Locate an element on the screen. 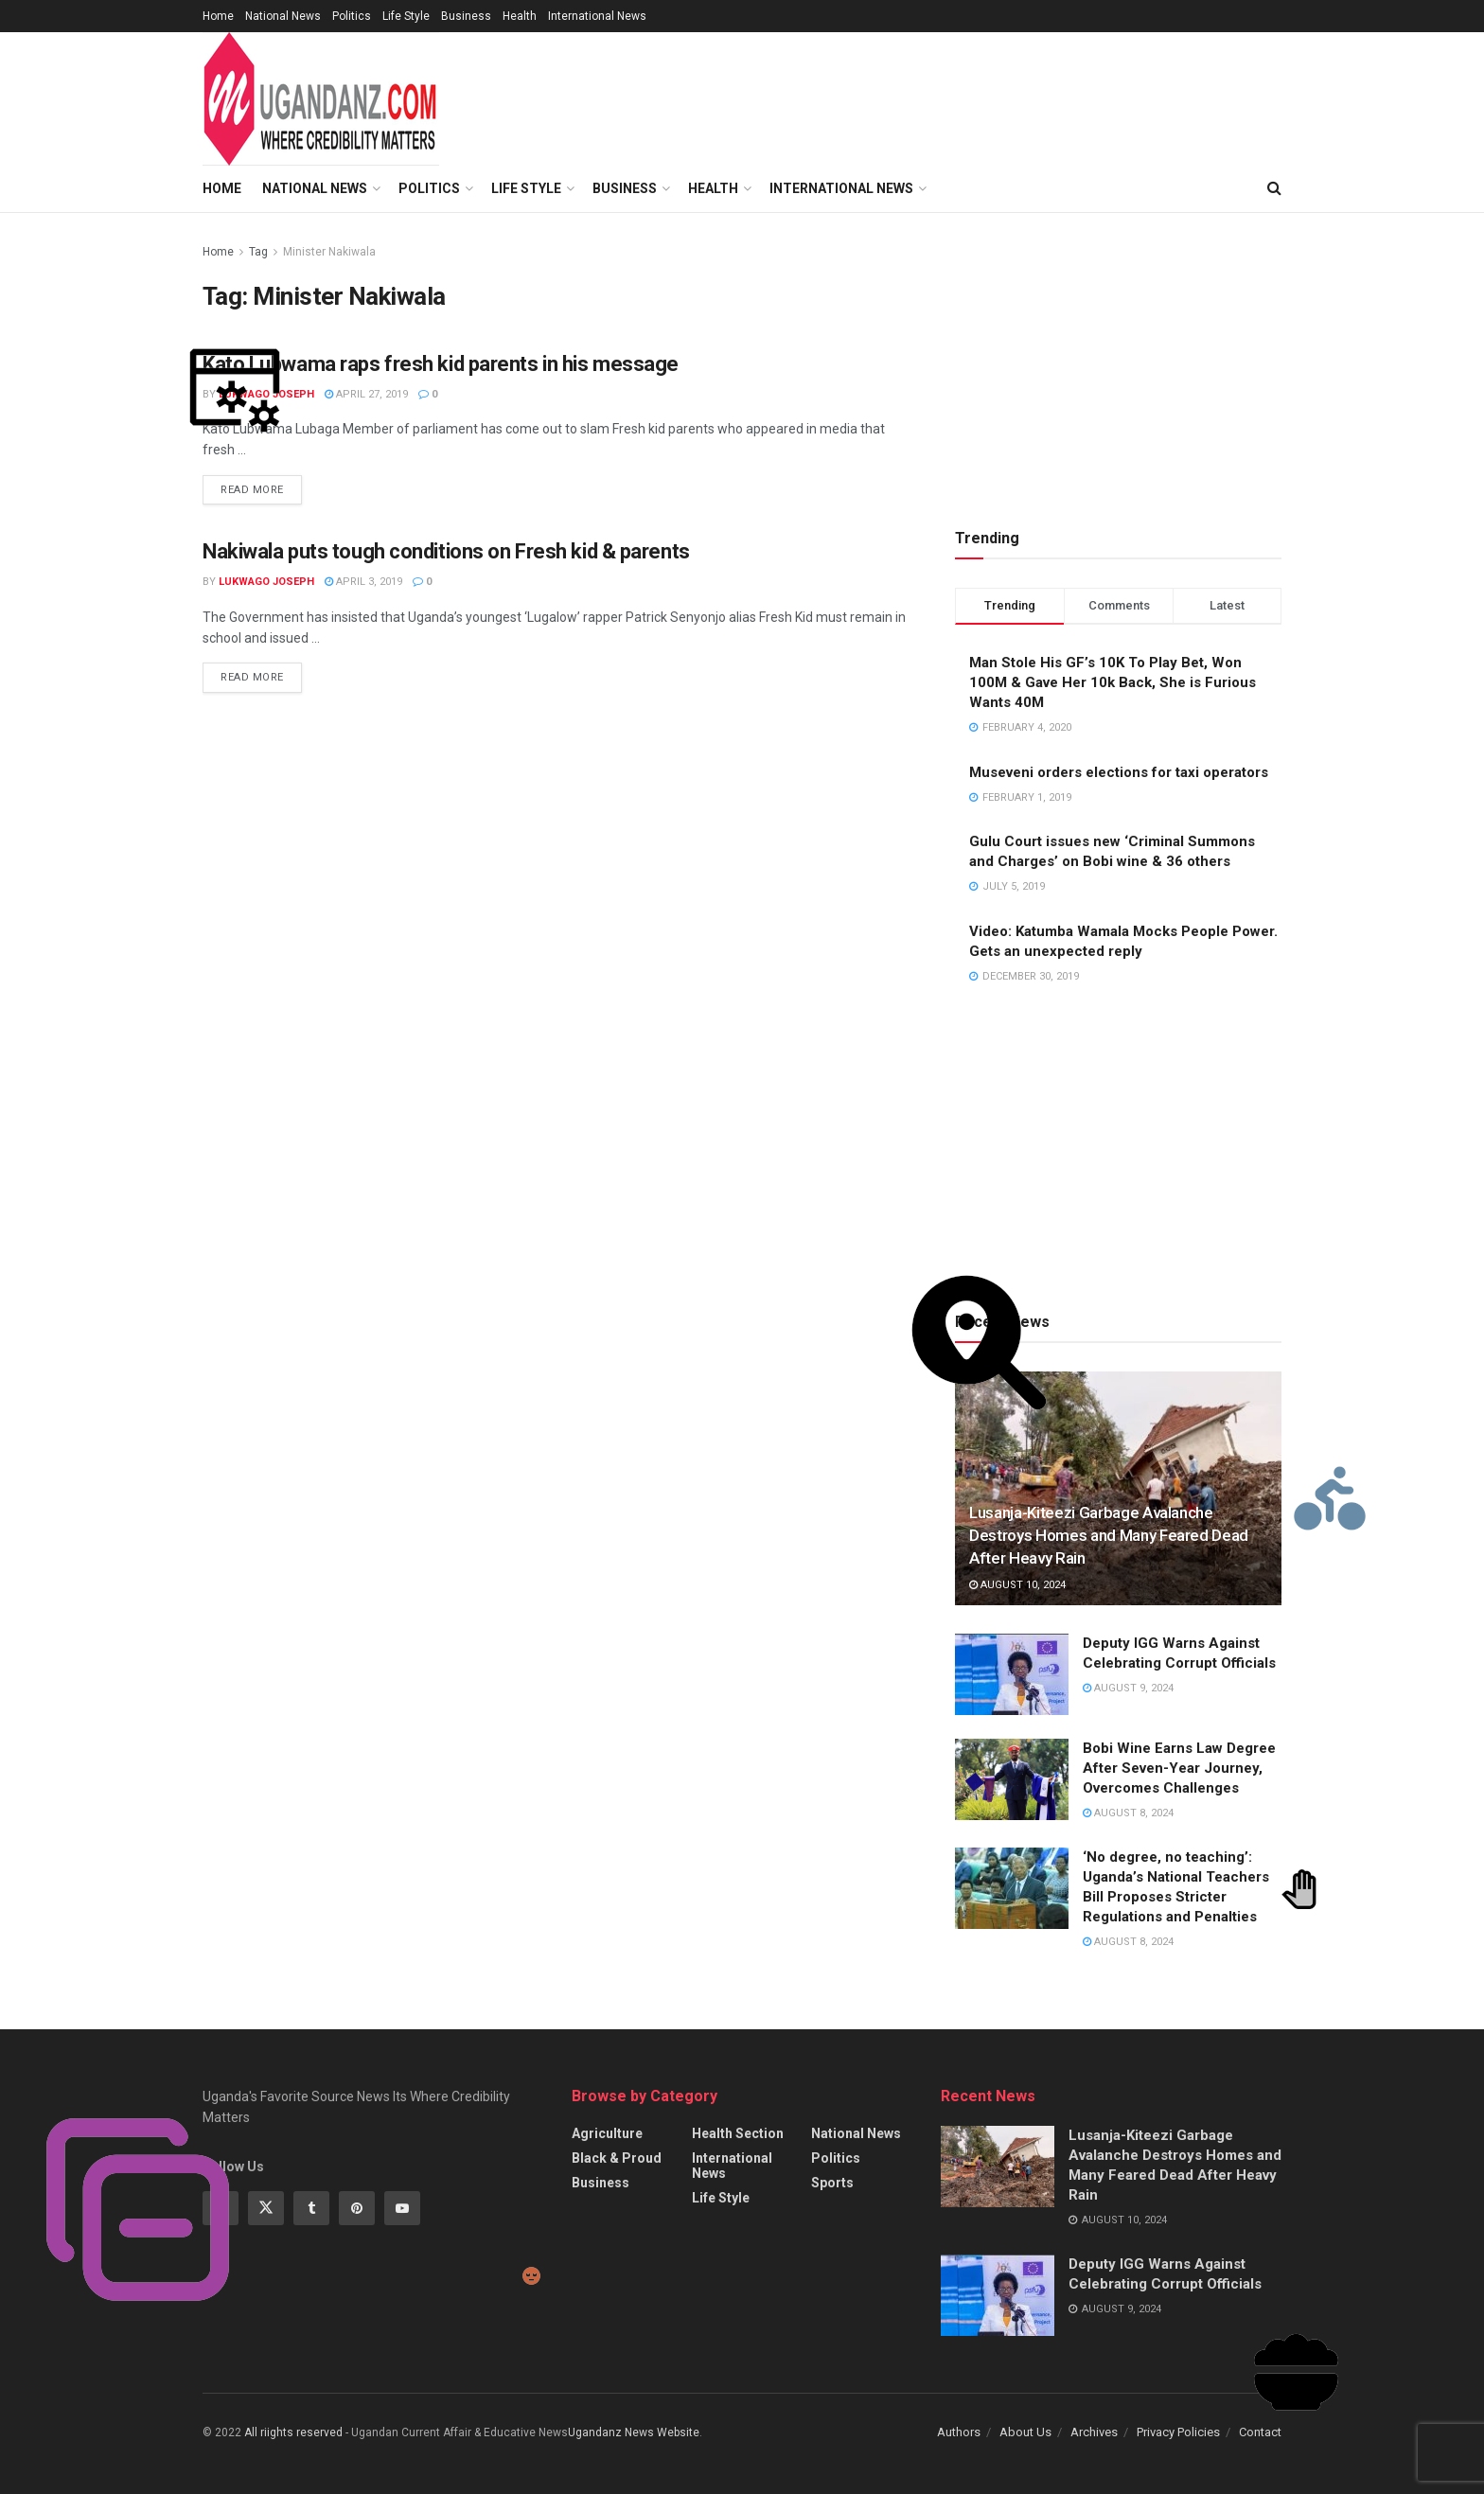  remove item from clipboard is located at coordinates (137, 2209).